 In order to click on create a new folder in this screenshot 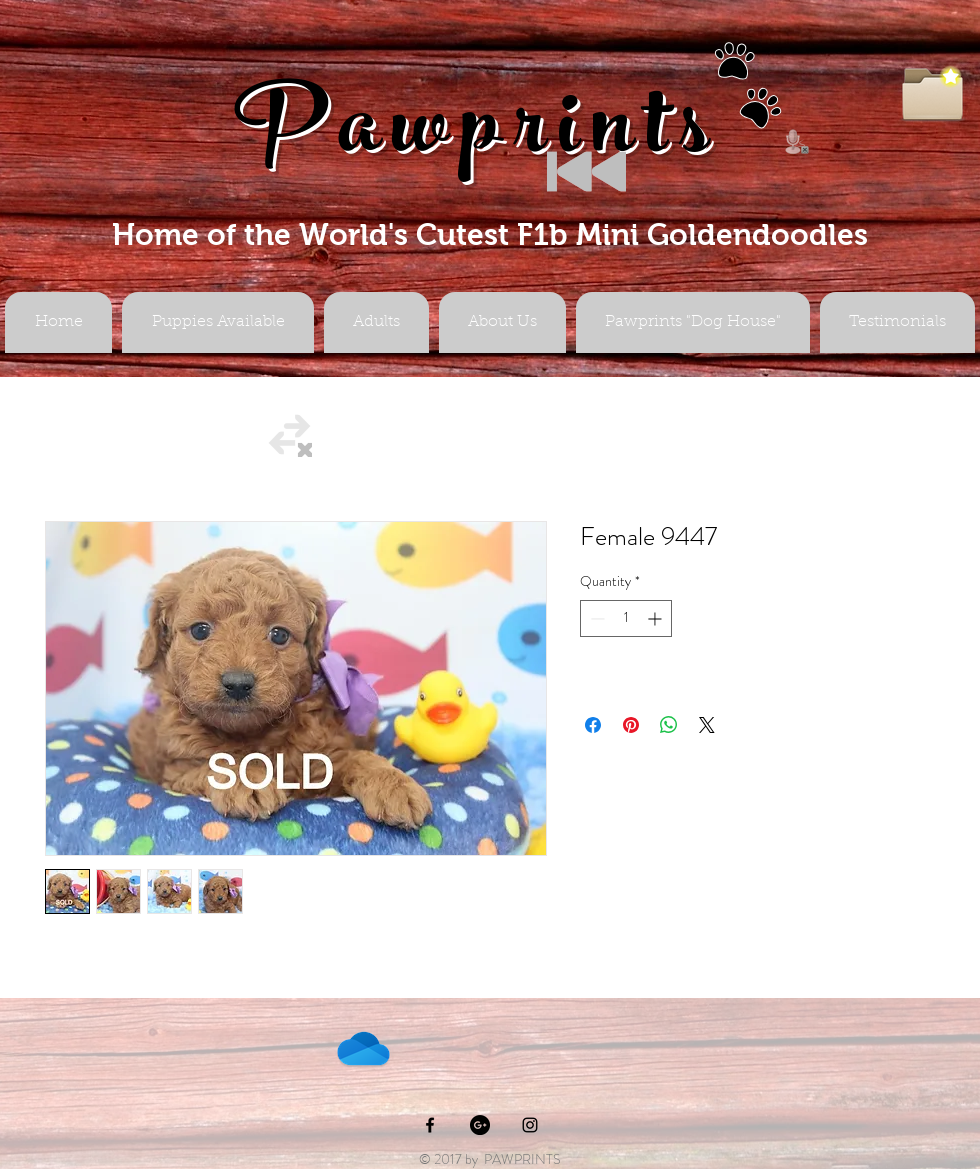, I will do `click(932, 97)`.